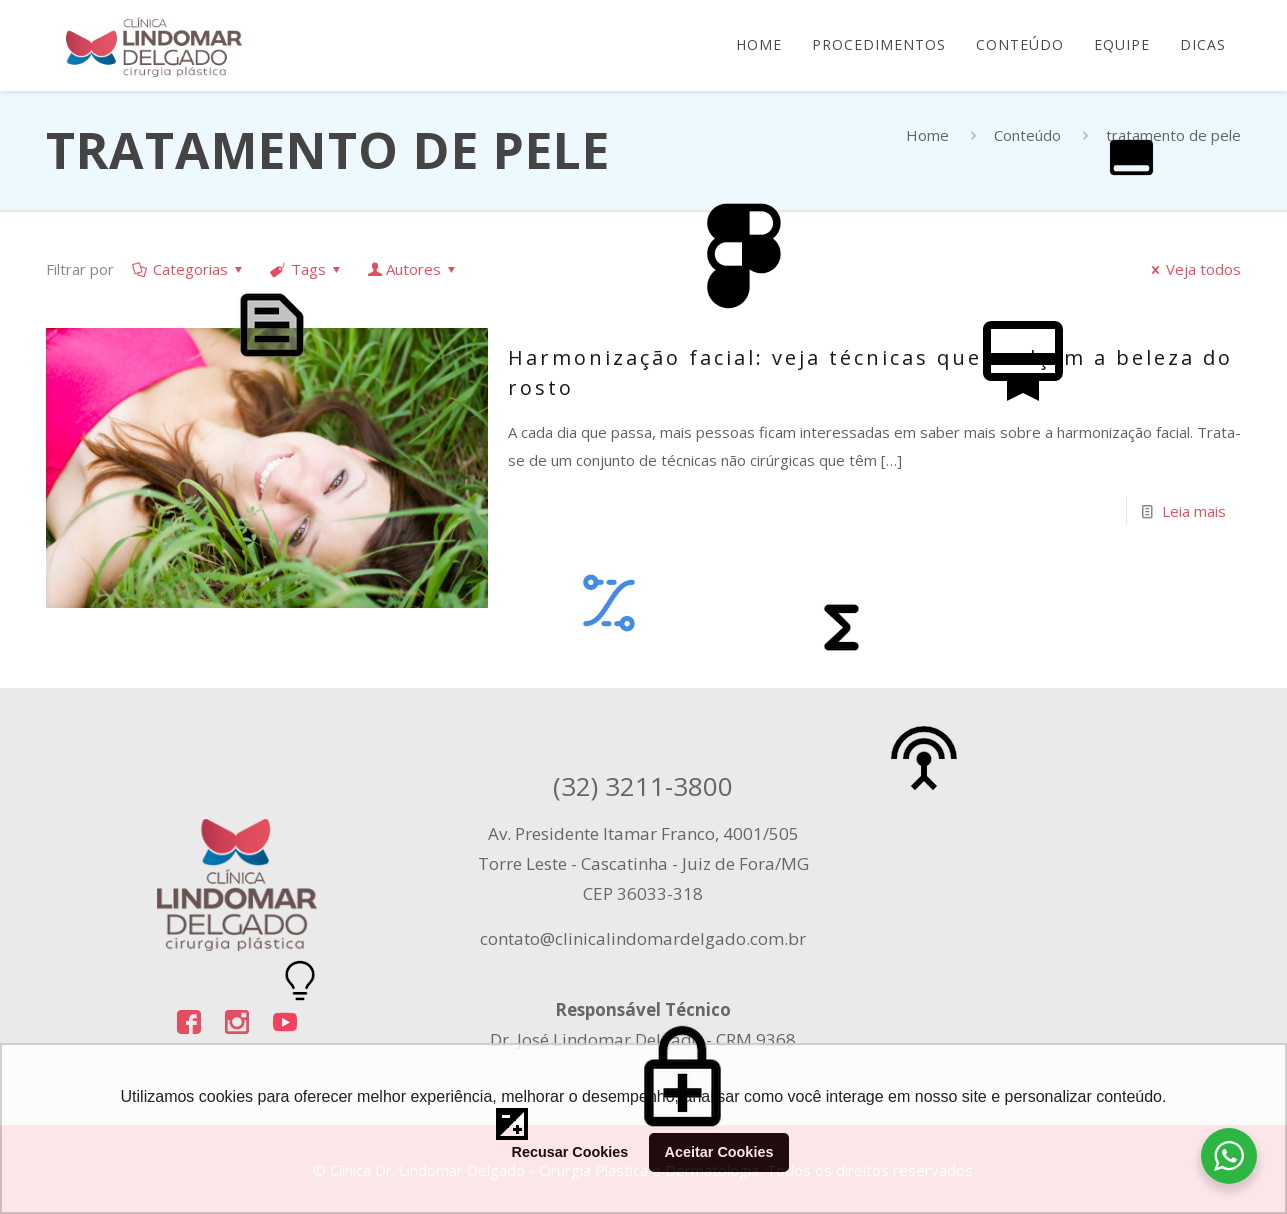  I want to click on adjust image exposure settings, so click(512, 1124).